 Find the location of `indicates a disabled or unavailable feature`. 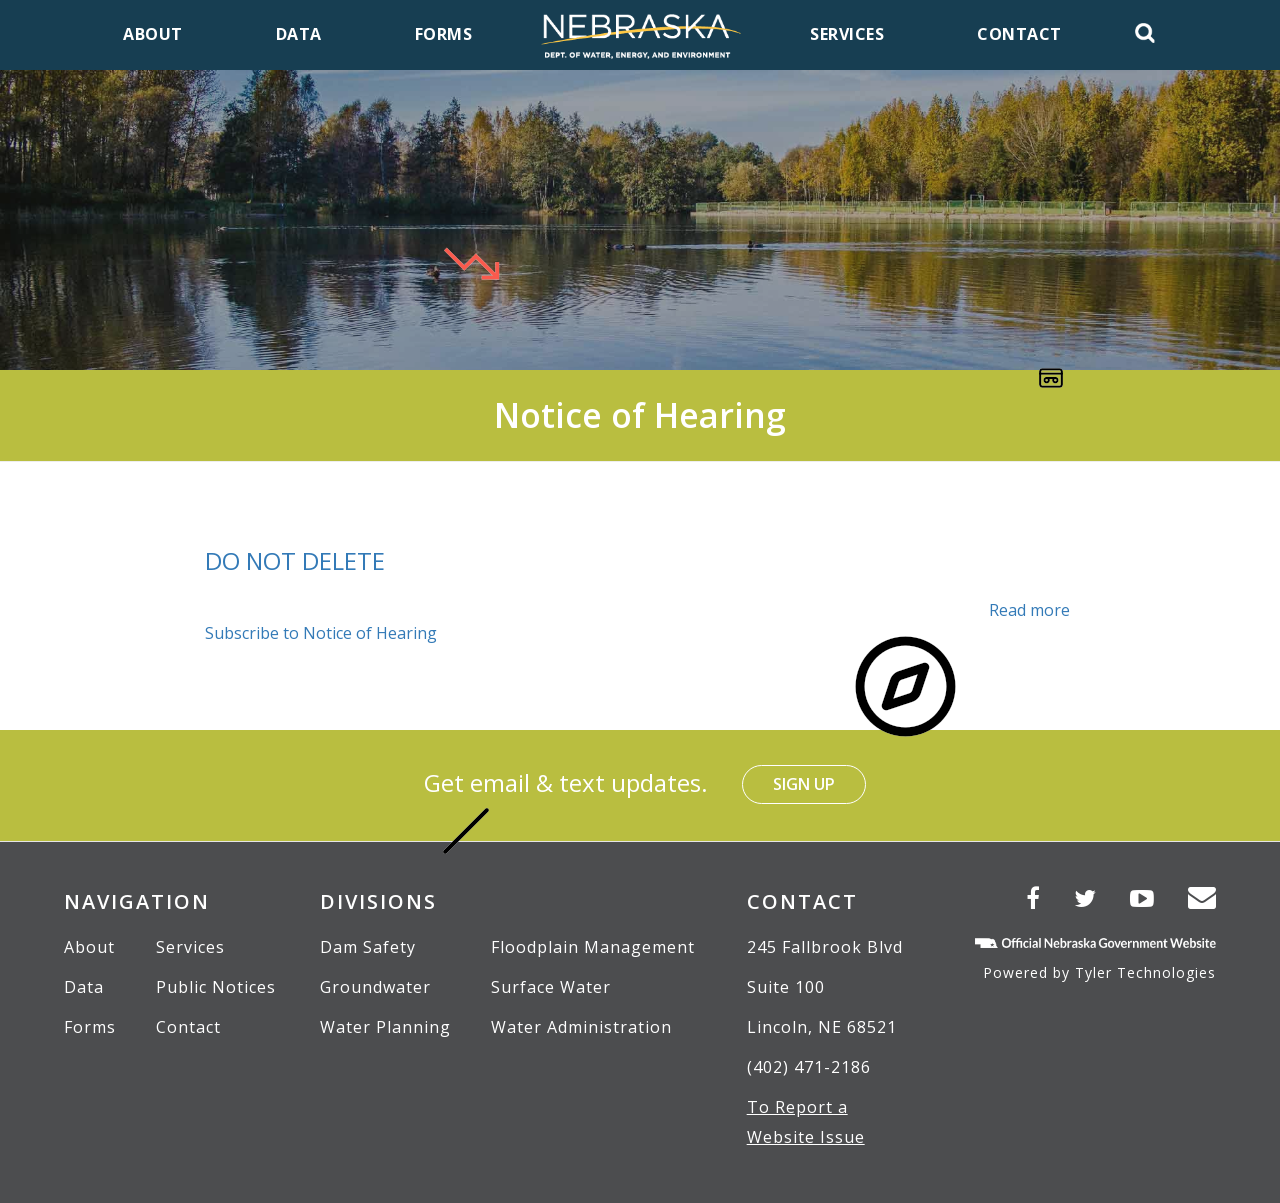

indicates a disabled or unavailable feature is located at coordinates (466, 831).